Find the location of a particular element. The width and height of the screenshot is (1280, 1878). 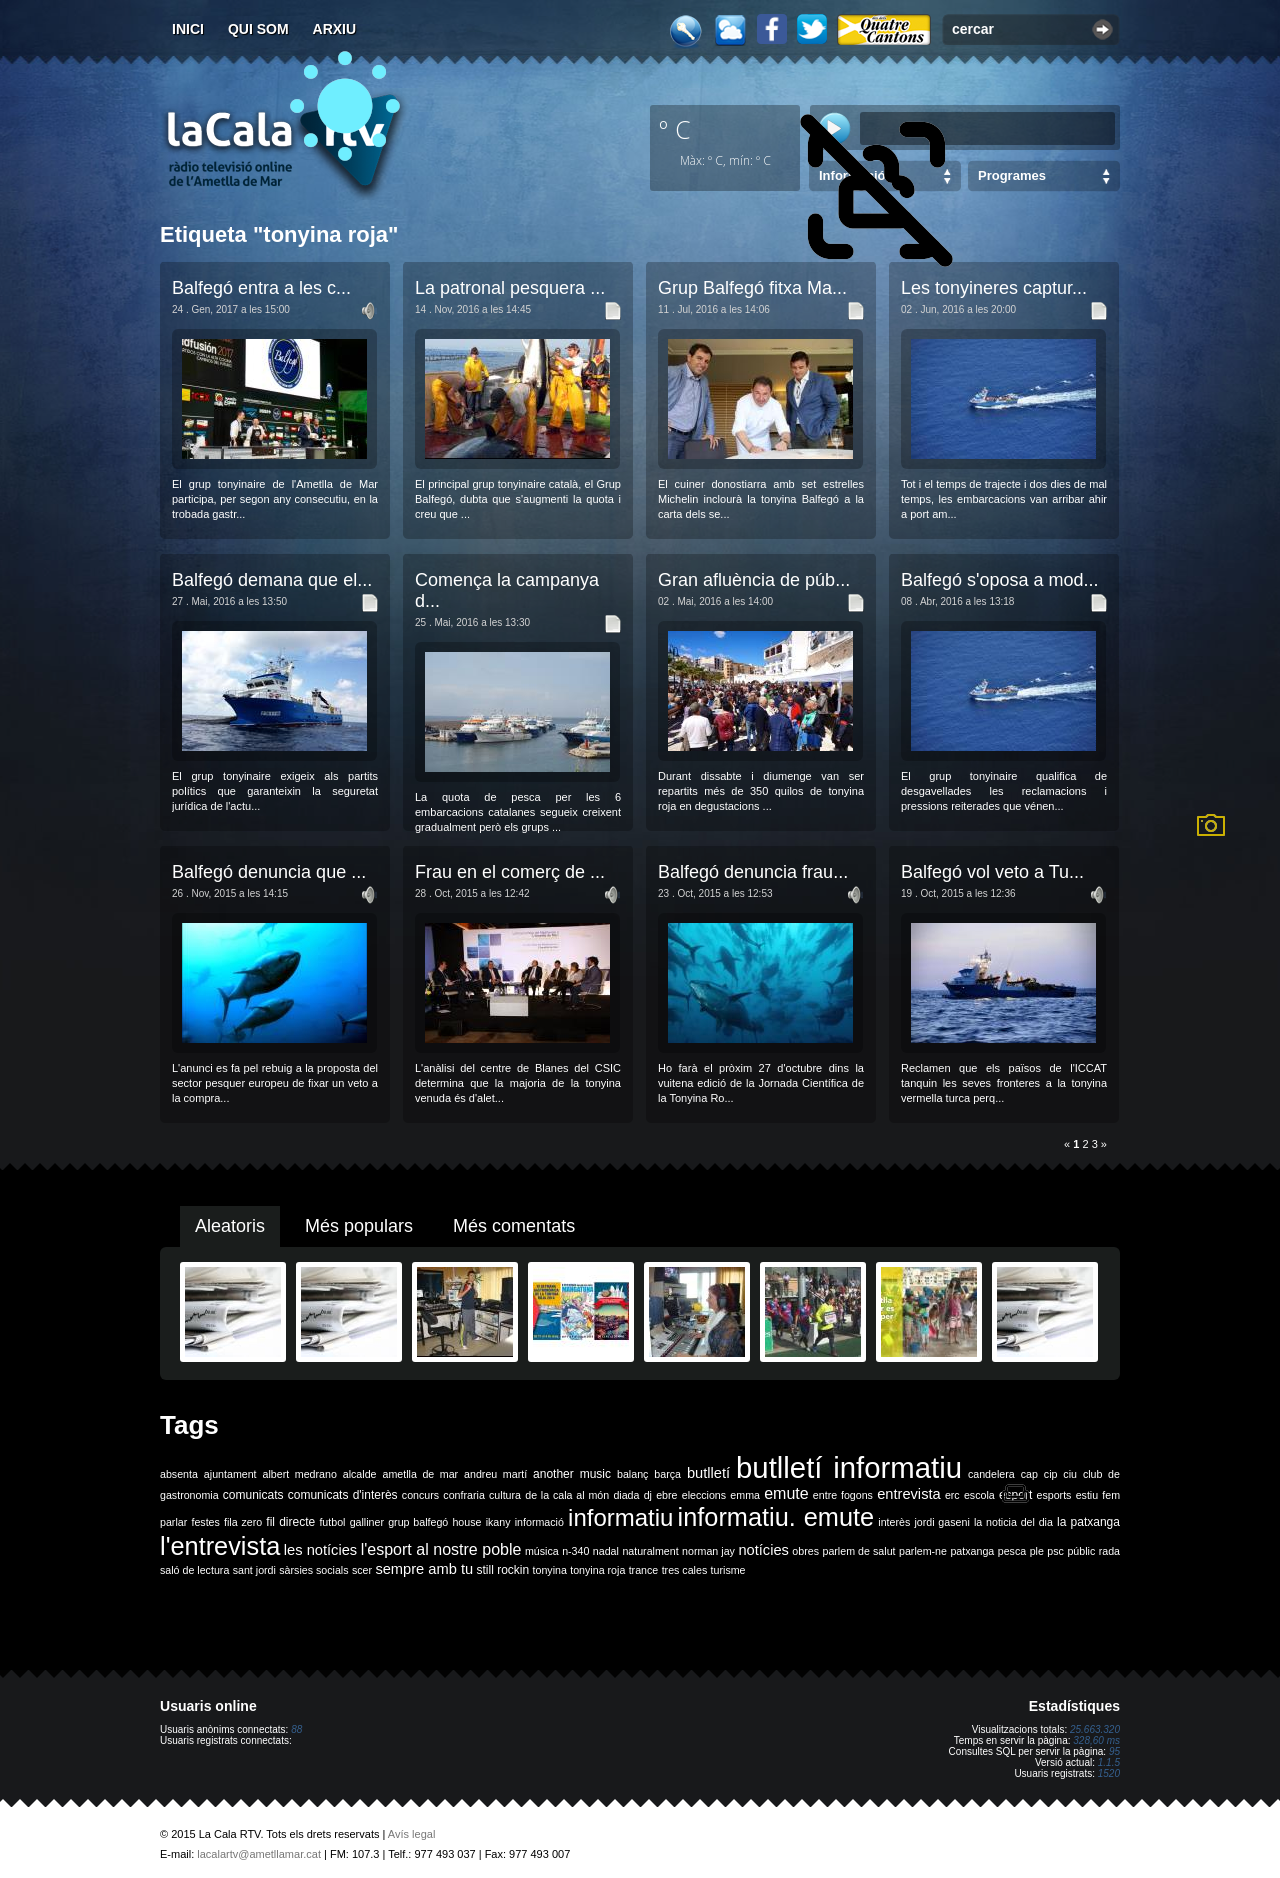

decrease screen brightness is located at coordinates (345, 106).